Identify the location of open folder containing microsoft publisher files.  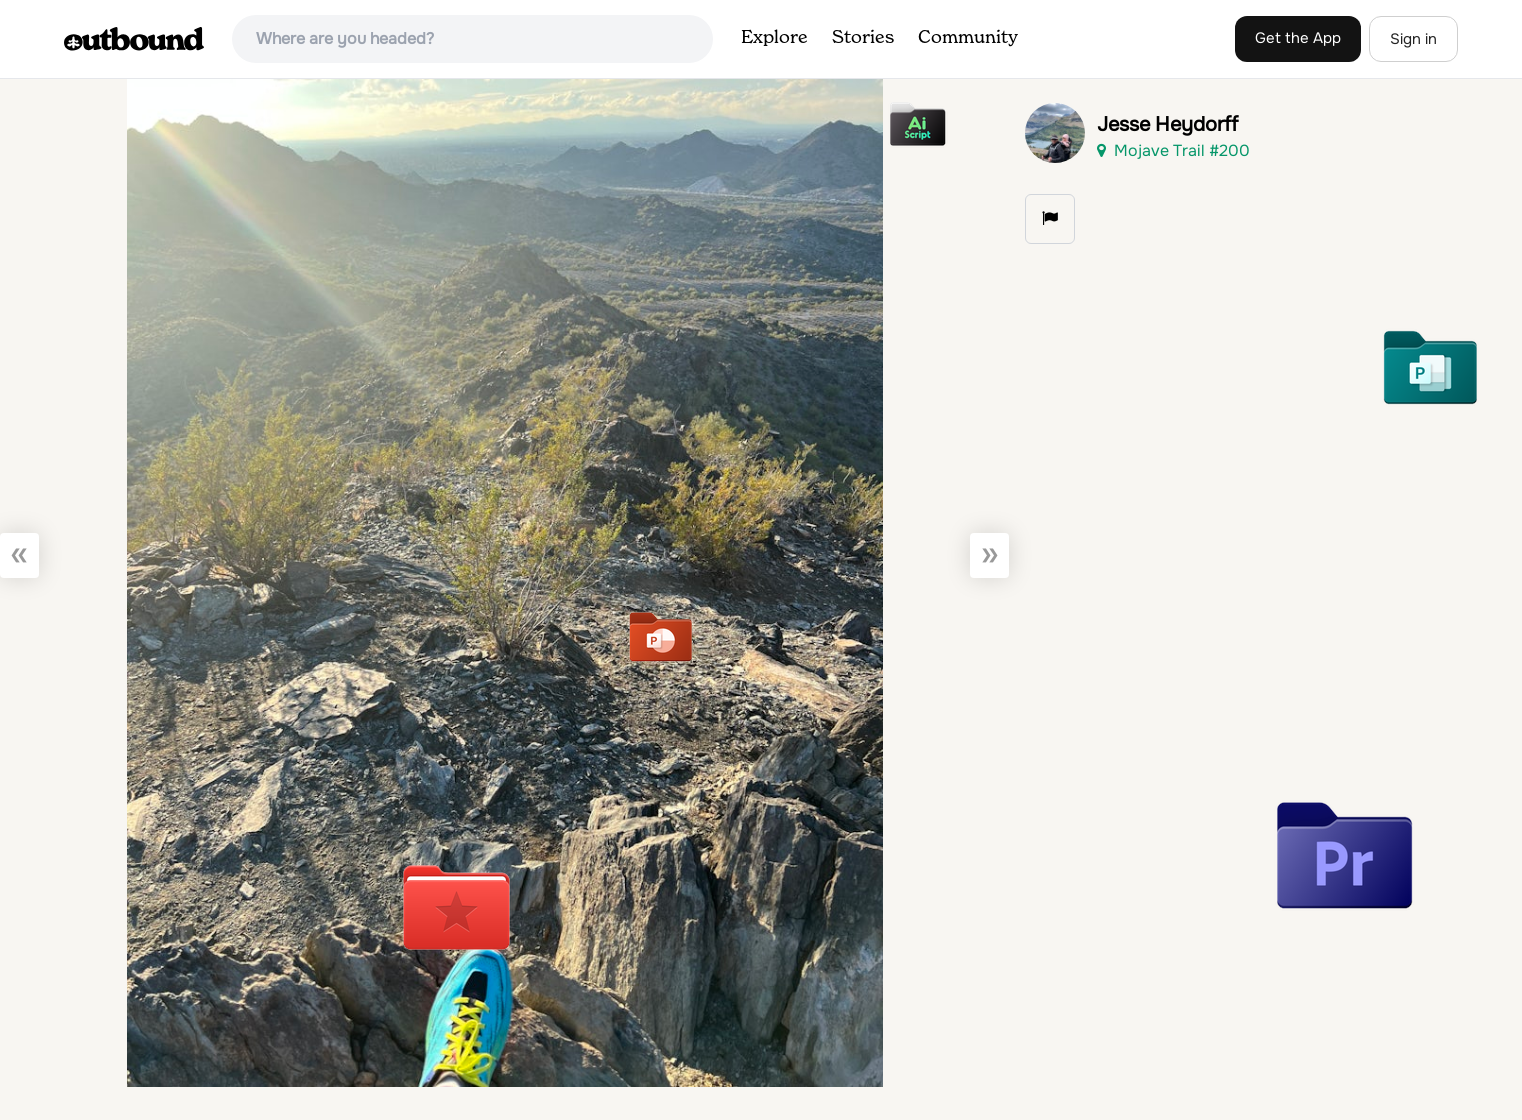
(1430, 370).